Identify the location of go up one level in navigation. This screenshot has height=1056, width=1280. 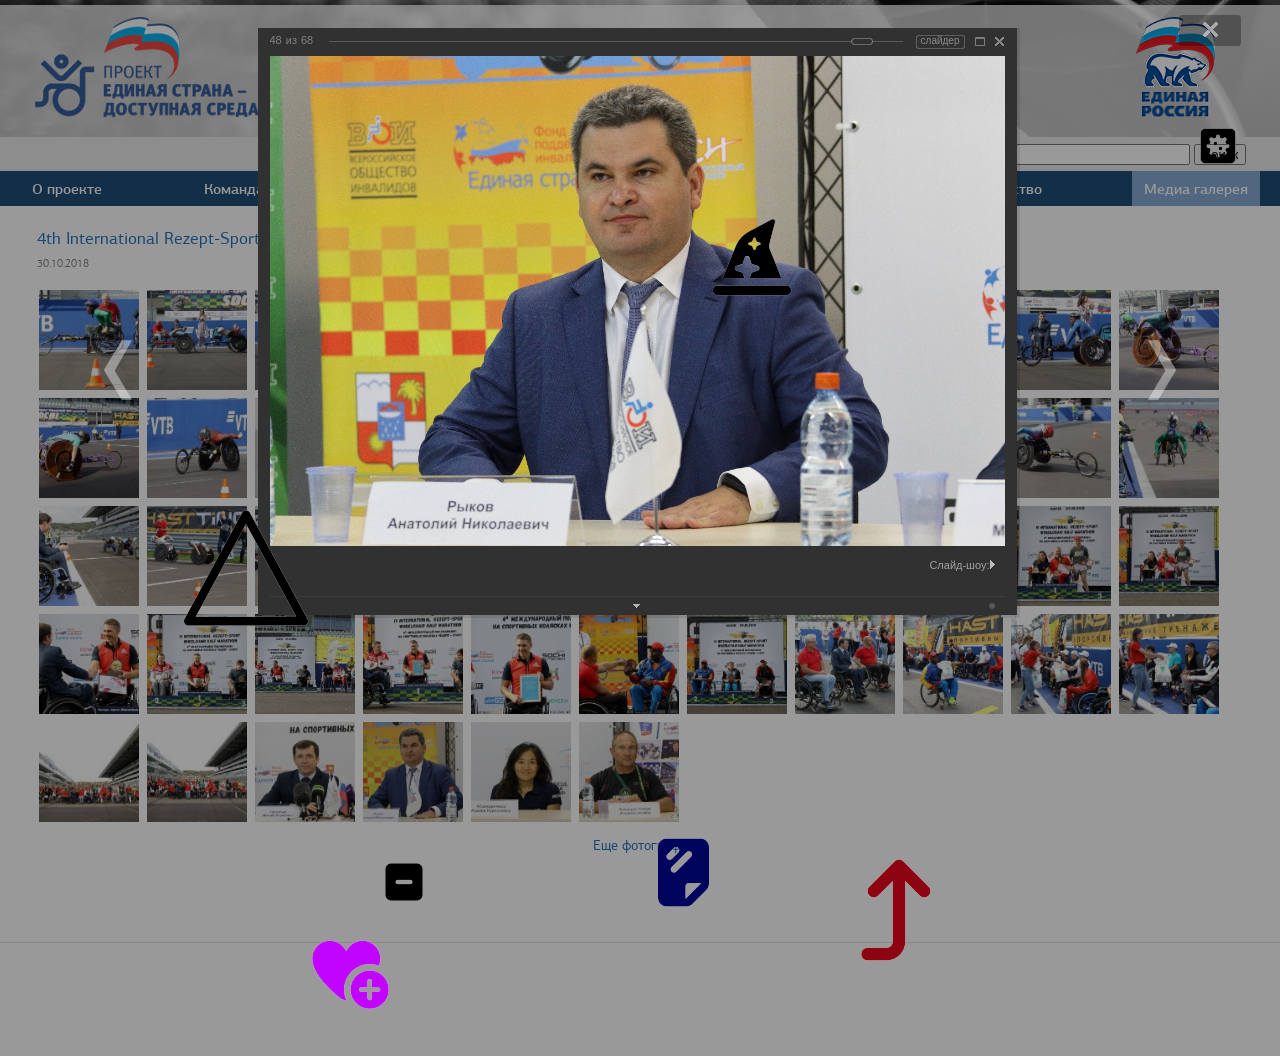
(899, 910).